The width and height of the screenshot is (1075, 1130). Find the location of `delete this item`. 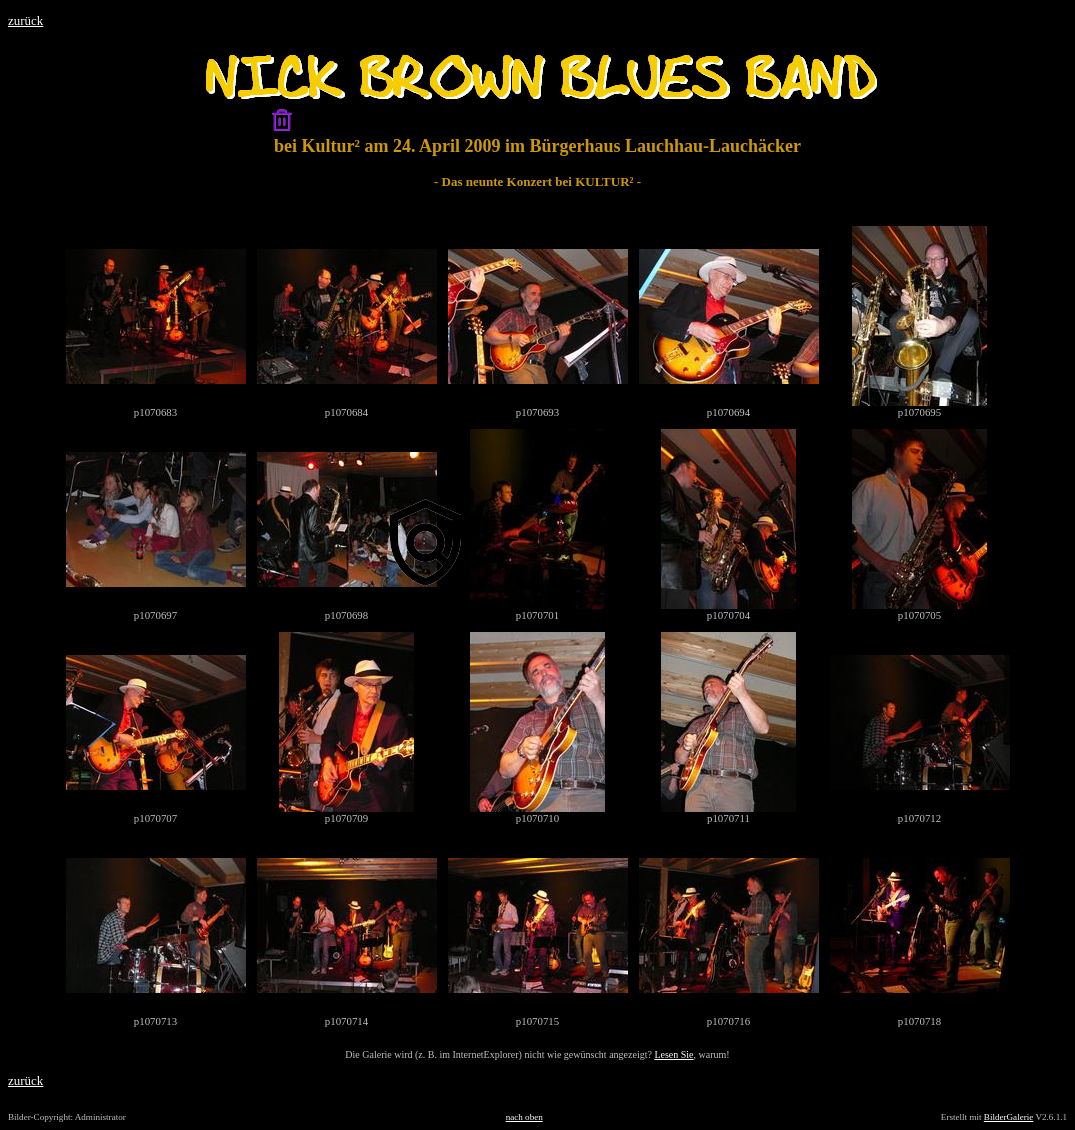

delete this item is located at coordinates (282, 121).